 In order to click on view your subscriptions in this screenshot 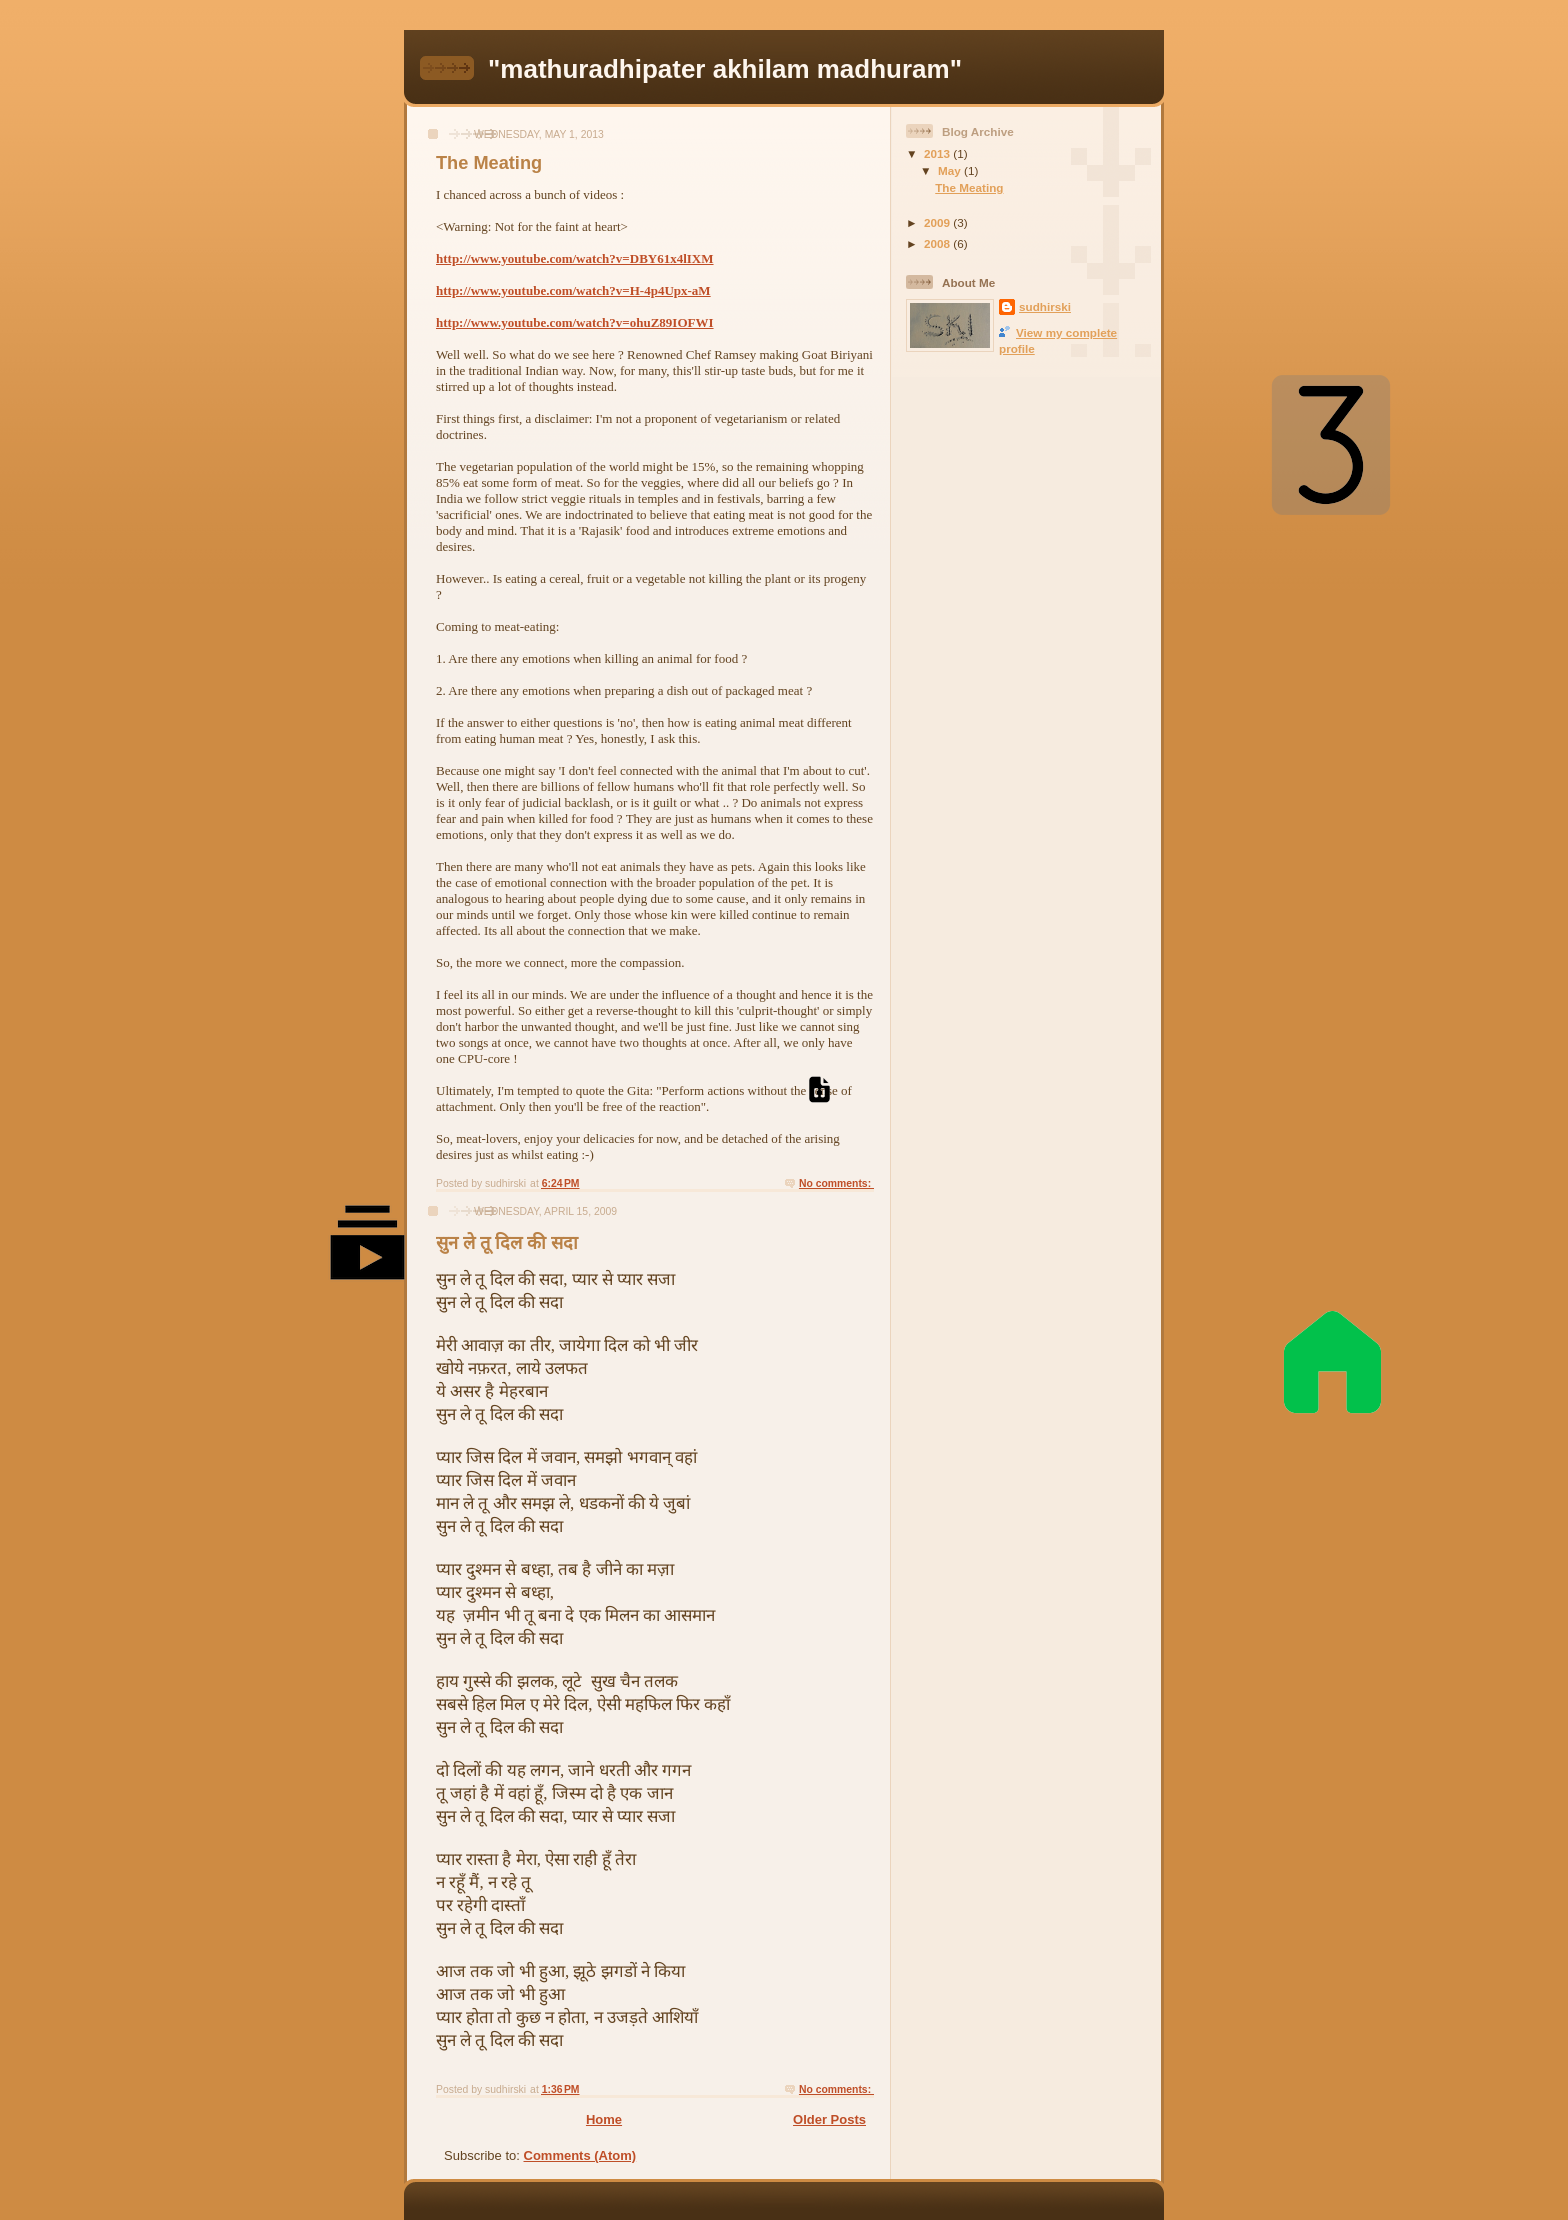, I will do `click(367, 1242)`.